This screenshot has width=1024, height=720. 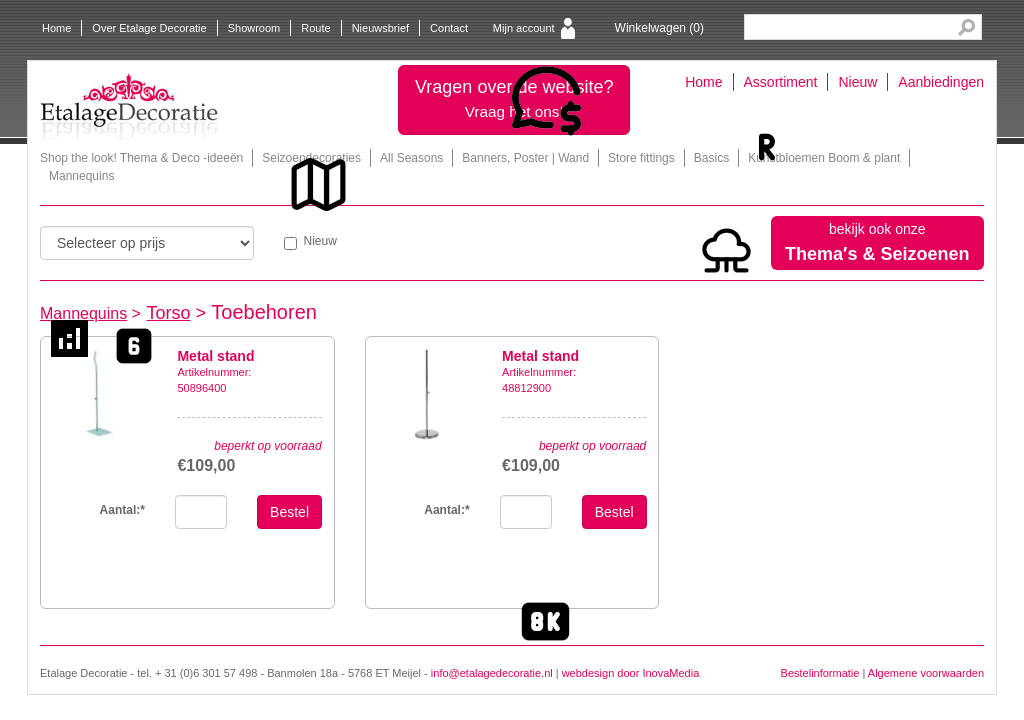 What do you see at coordinates (546, 97) in the screenshot?
I see `send or receive payment messages` at bounding box center [546, 97].